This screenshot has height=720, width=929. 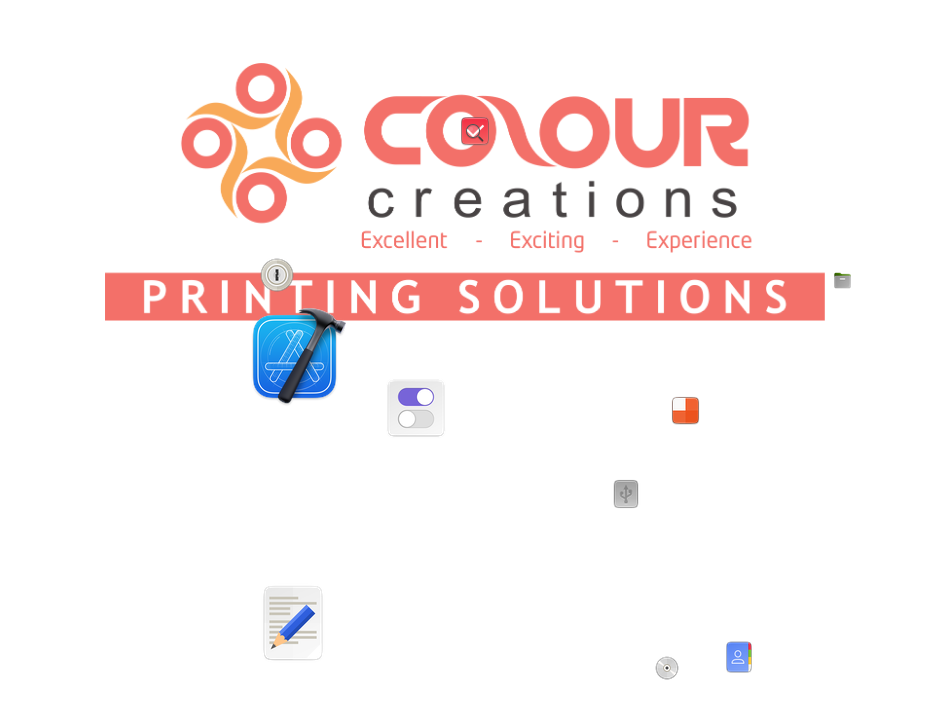 I want to click on audio CD or music disc detected, so click(x=667, y=668).